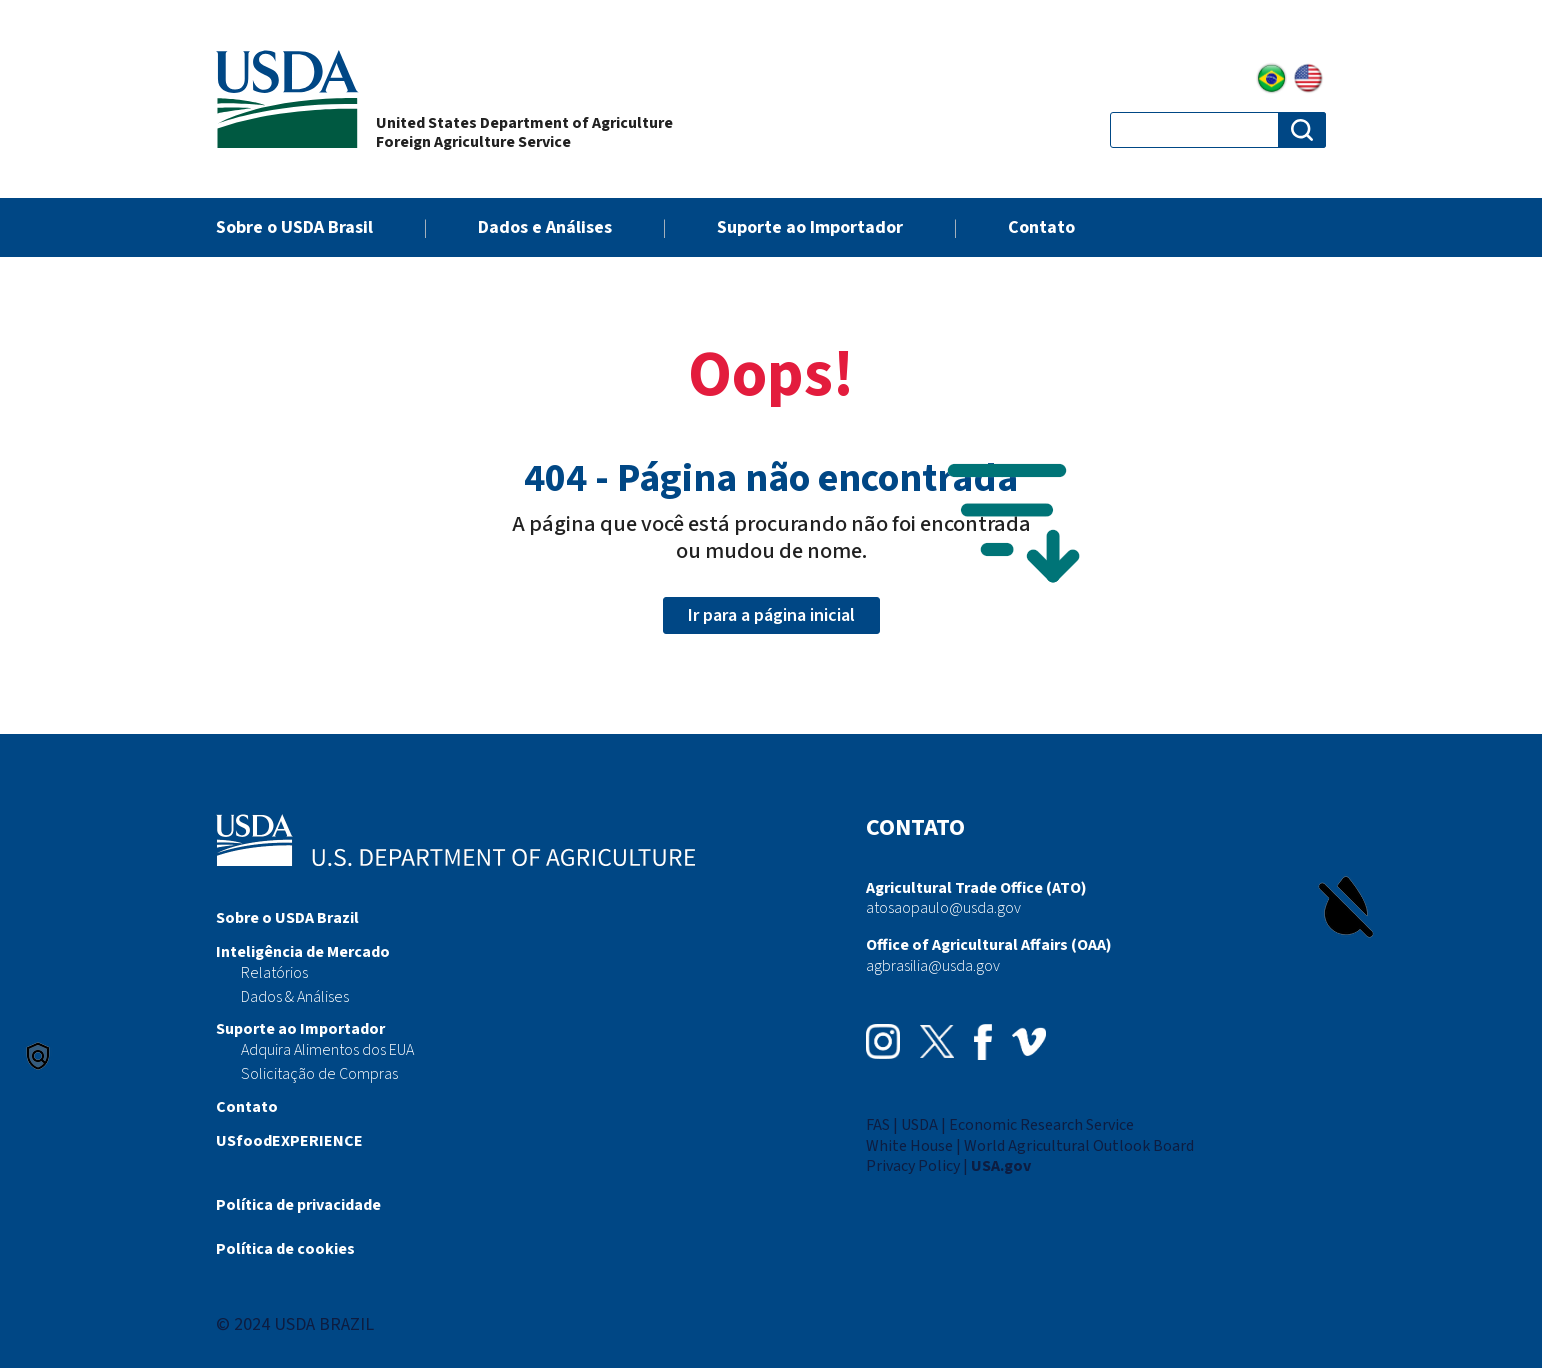 Image resolution: width=1542 pixels, height=1368 pixels. What do you see at coordinates (38, 1056) in the screenshot?
I see `view privacy policy or terms` at bounding box center [38, 1056].